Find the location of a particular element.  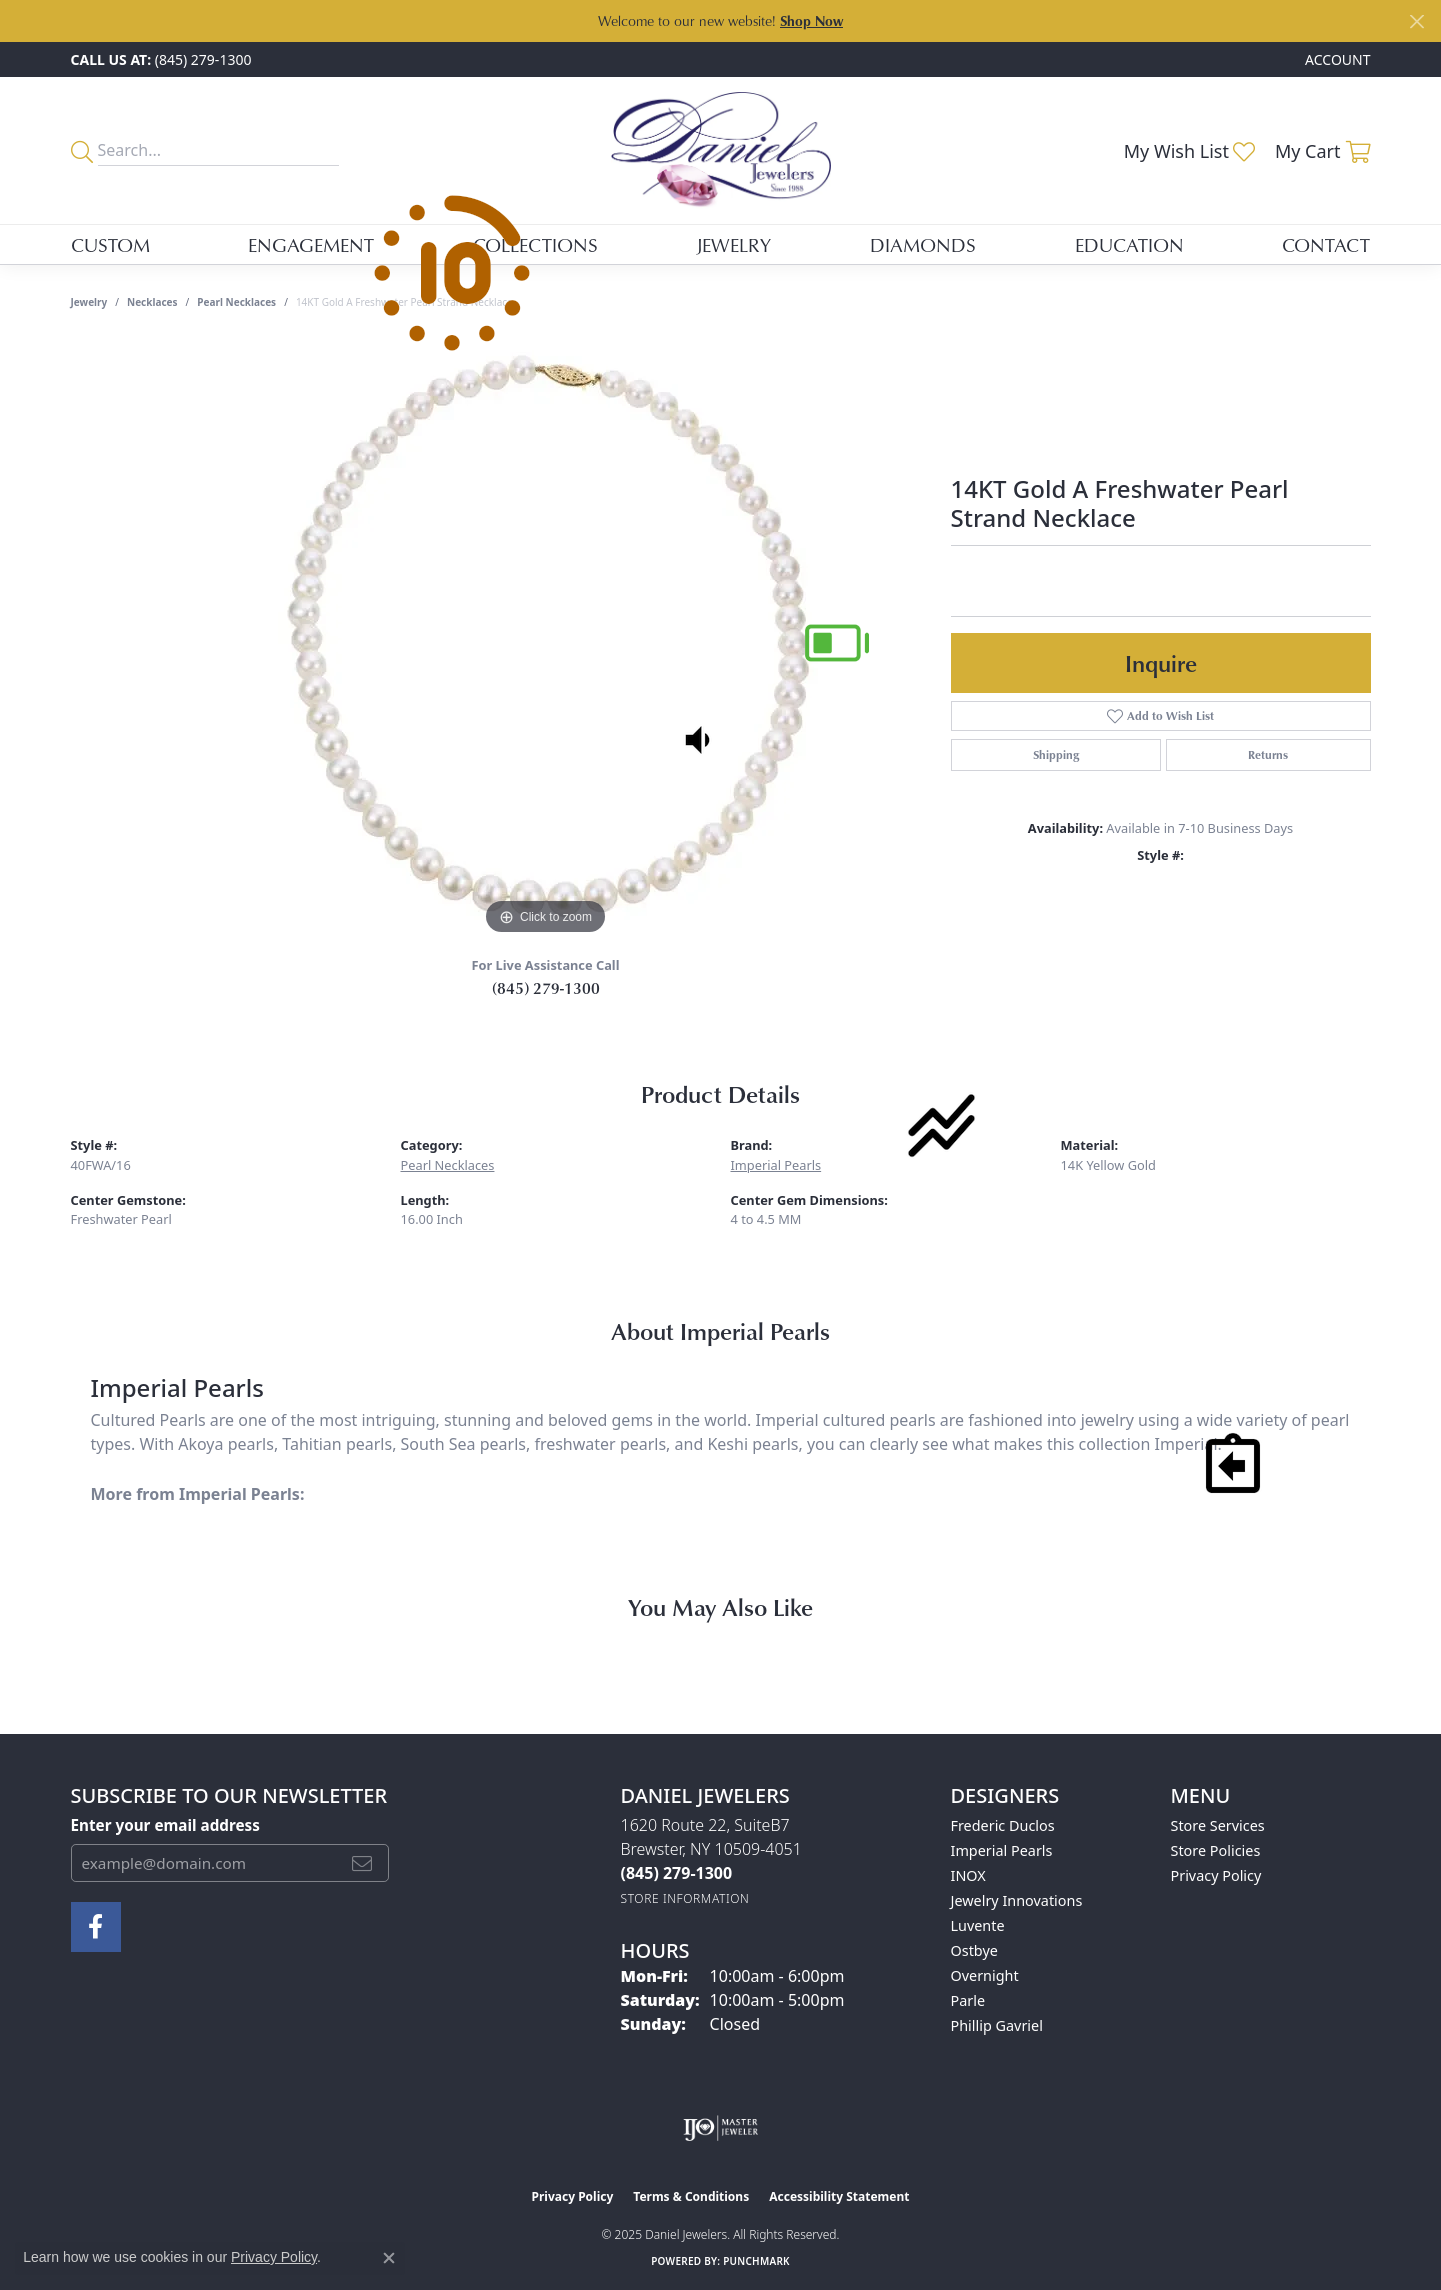

set a 10-second timer or countdown is located at coordinates (452, 273).